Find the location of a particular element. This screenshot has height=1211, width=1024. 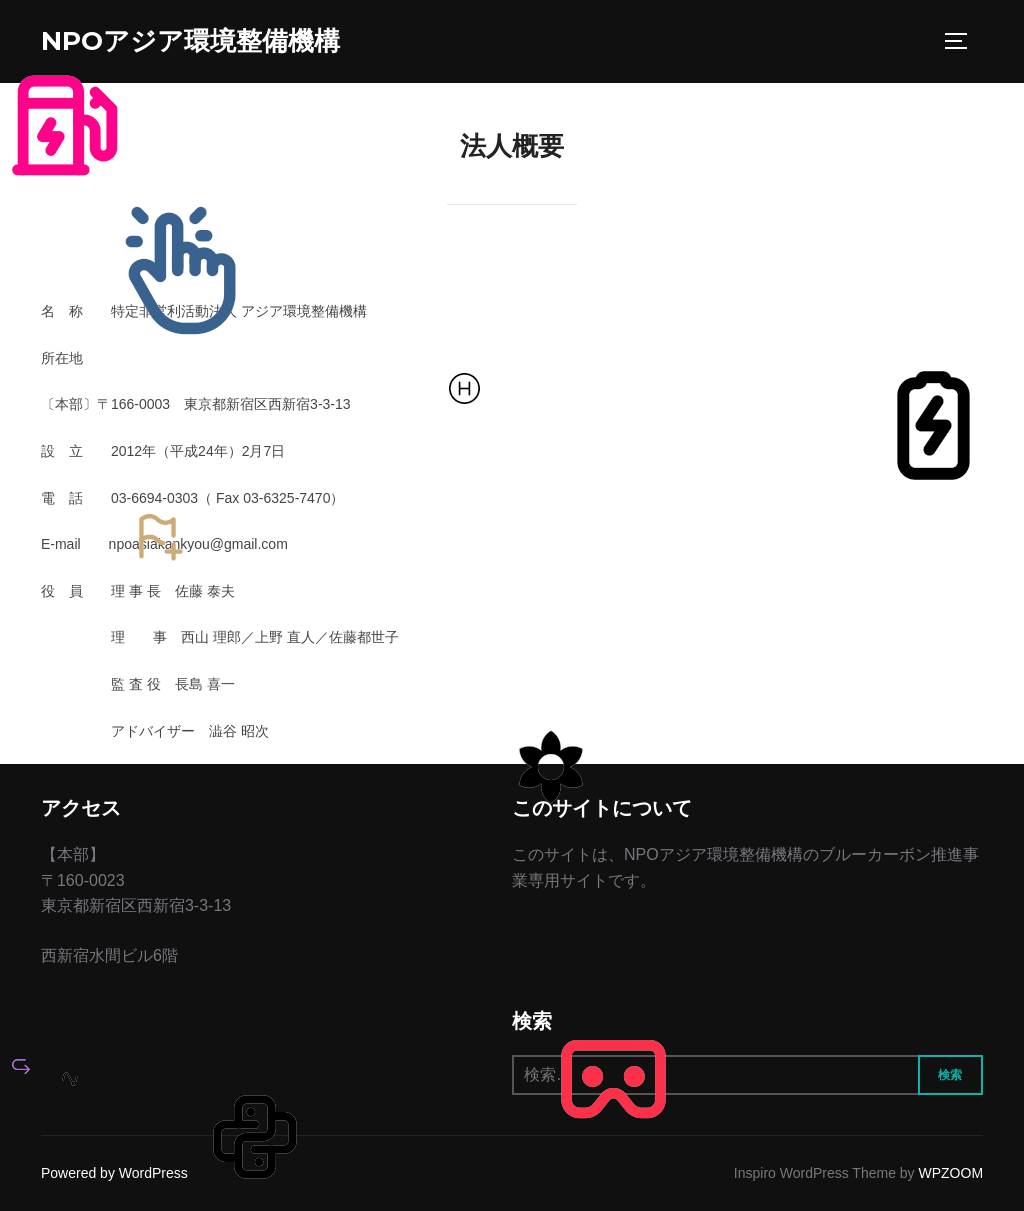

access virtual reality or VR mode is located at coordinates (613, 1076).